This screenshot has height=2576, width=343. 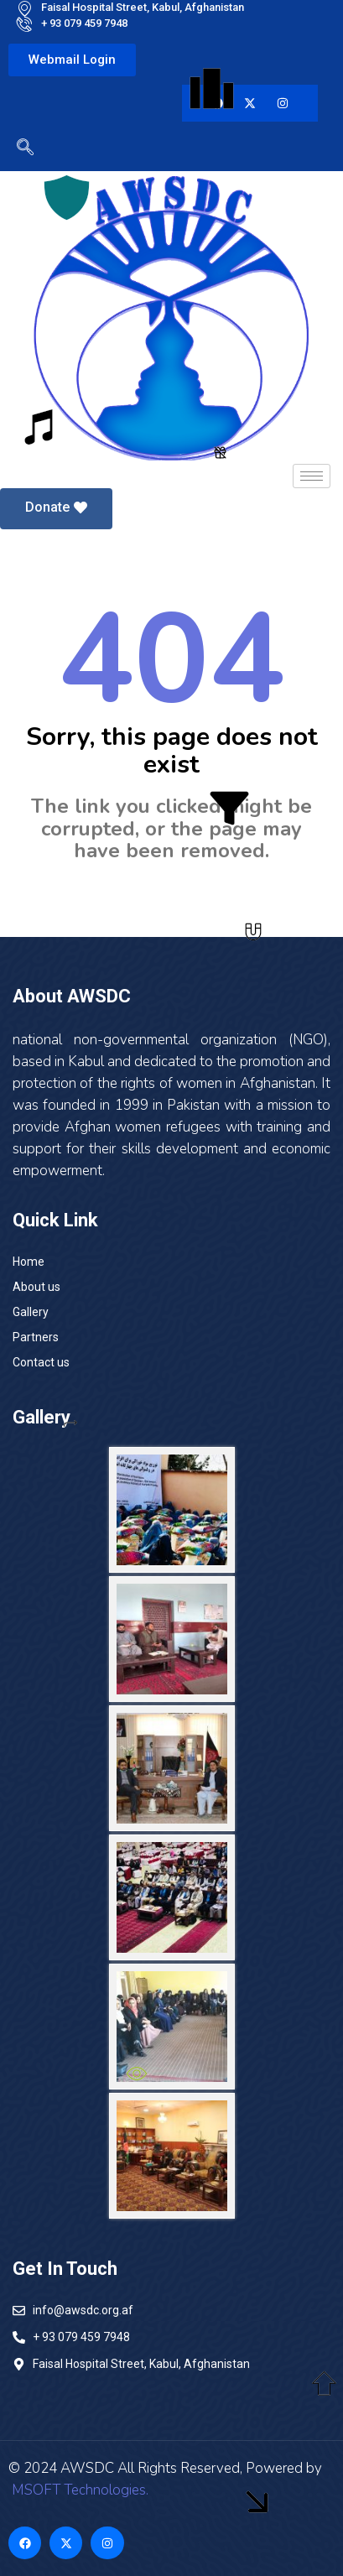 What do you see at coordinates (229, 808) in the screenshot?
I see `filter content or results` at bounding box center [229, 808].